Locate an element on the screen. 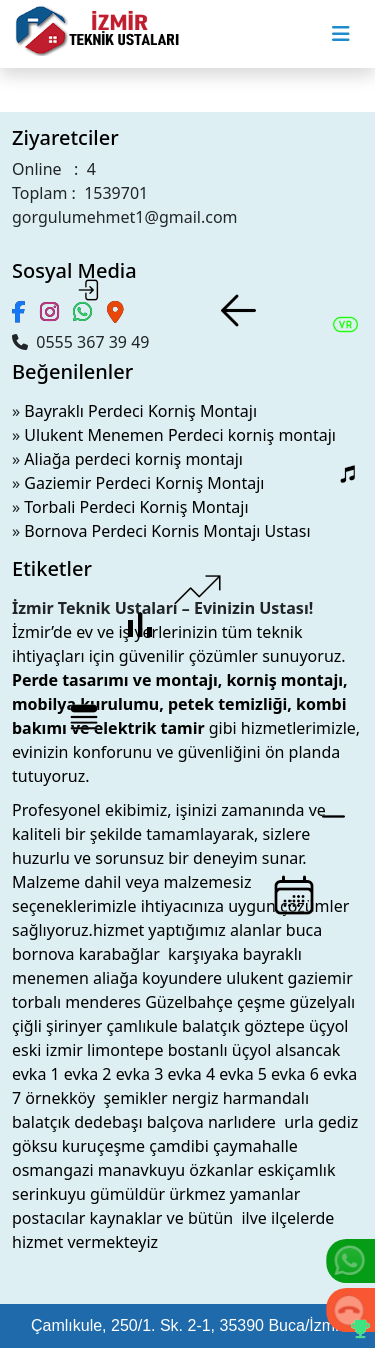  access virtual reality mode or features is located at coordinates (345, 324).